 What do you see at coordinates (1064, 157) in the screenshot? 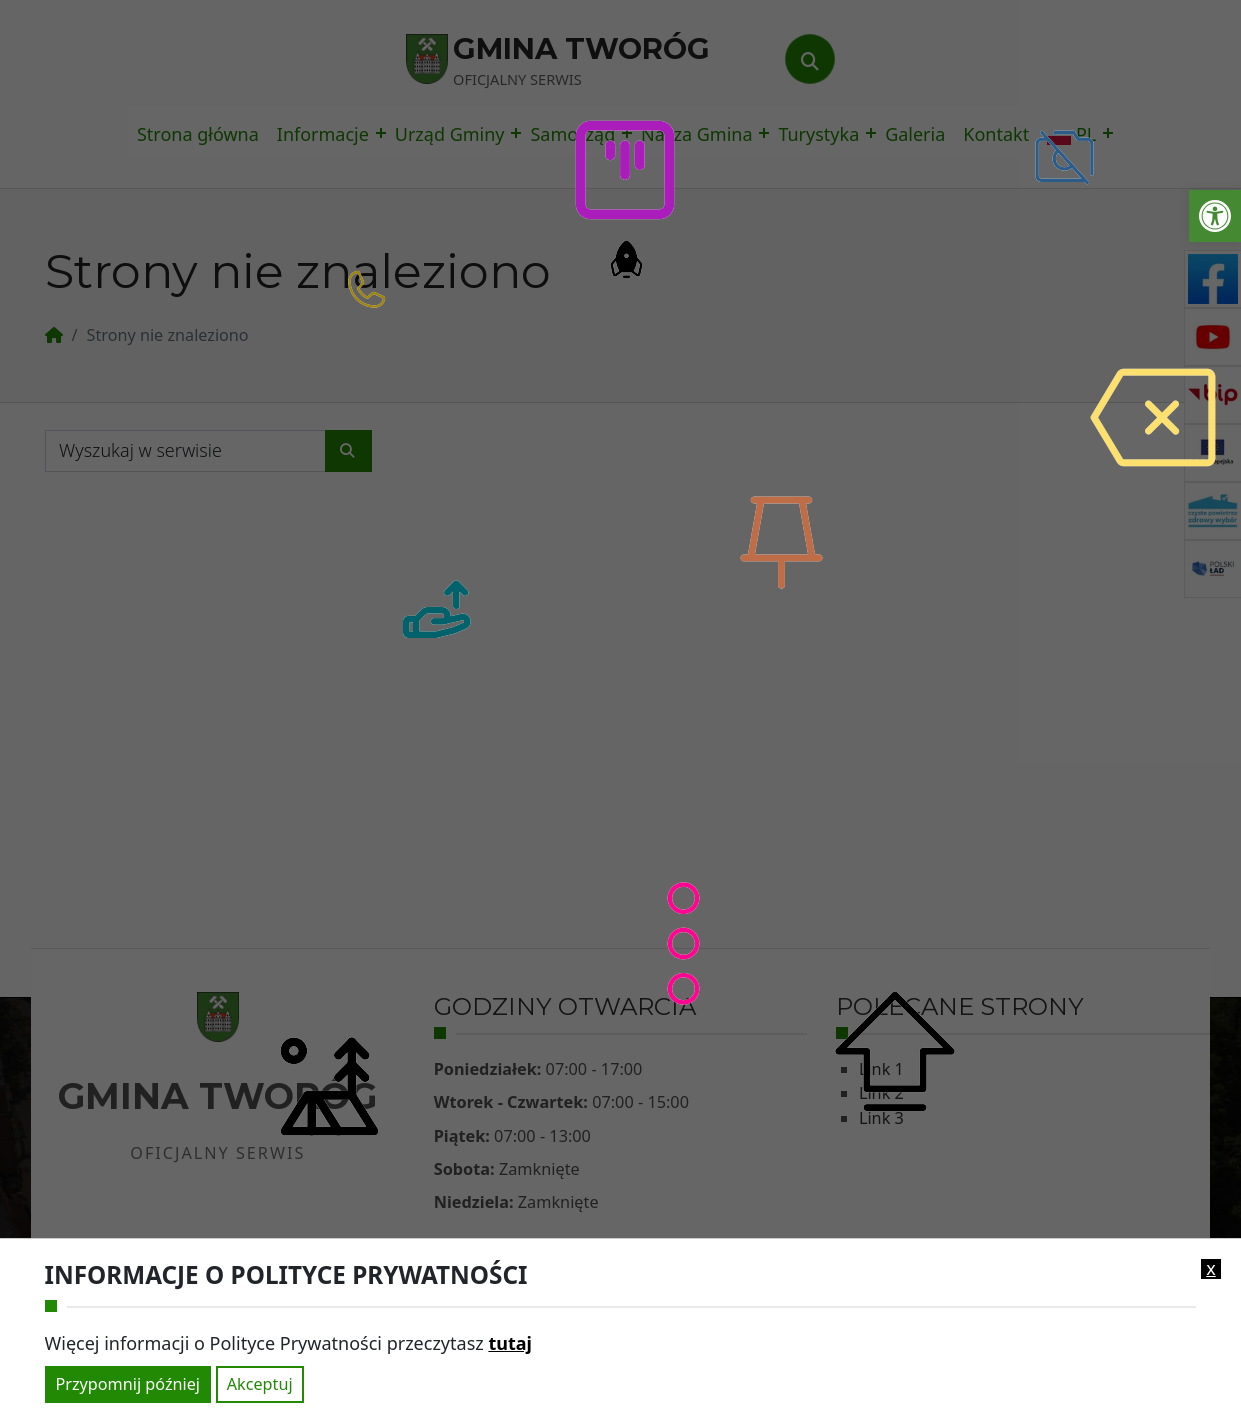
I see `camera access is disabled` at bounding box center [1064, 157].